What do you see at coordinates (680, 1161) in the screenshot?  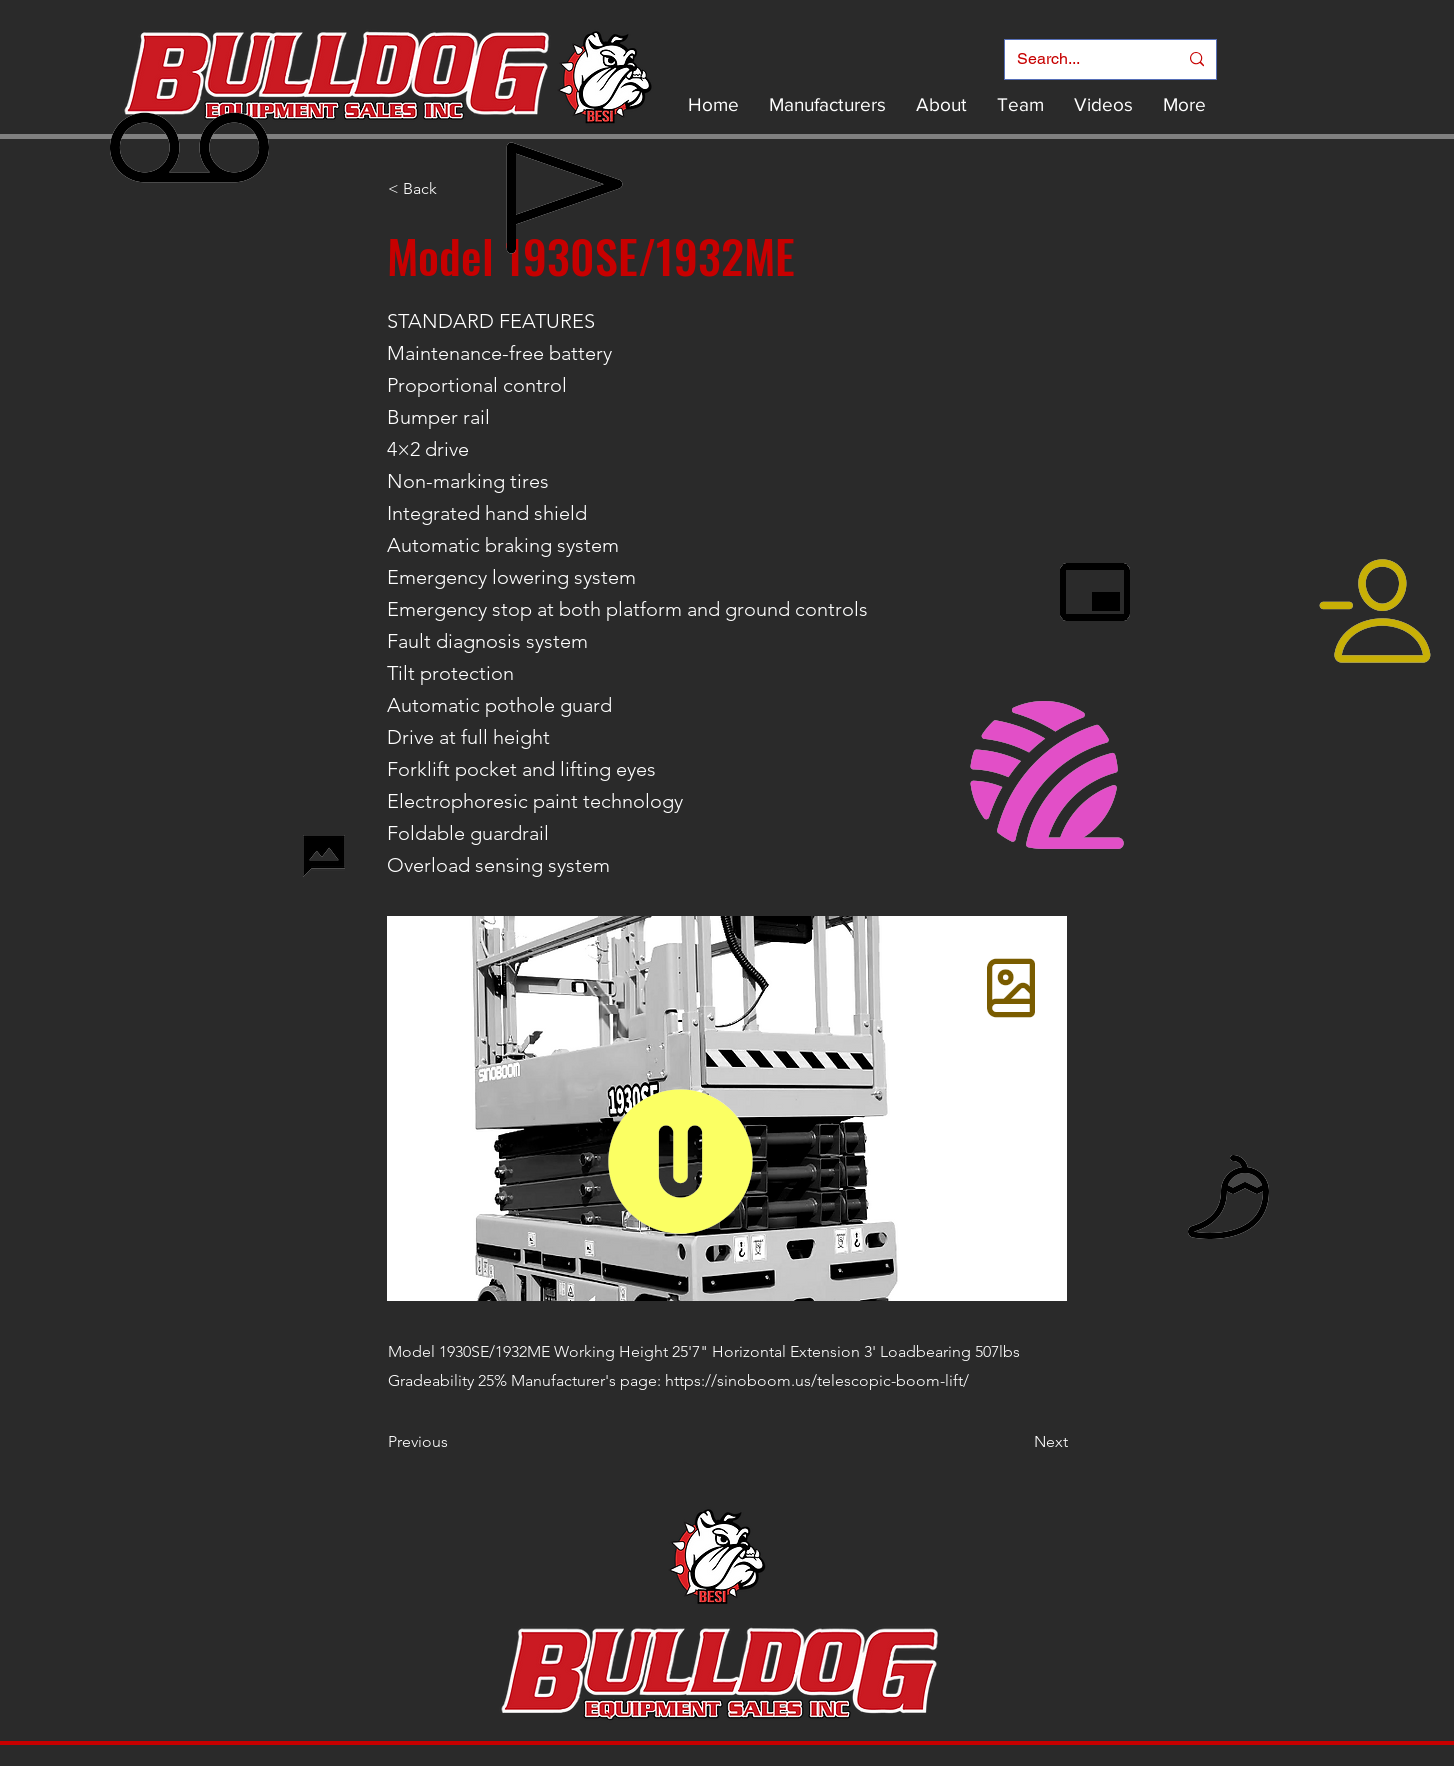 I see `indicates an unread item or status` at bounding box center [680, 1161].